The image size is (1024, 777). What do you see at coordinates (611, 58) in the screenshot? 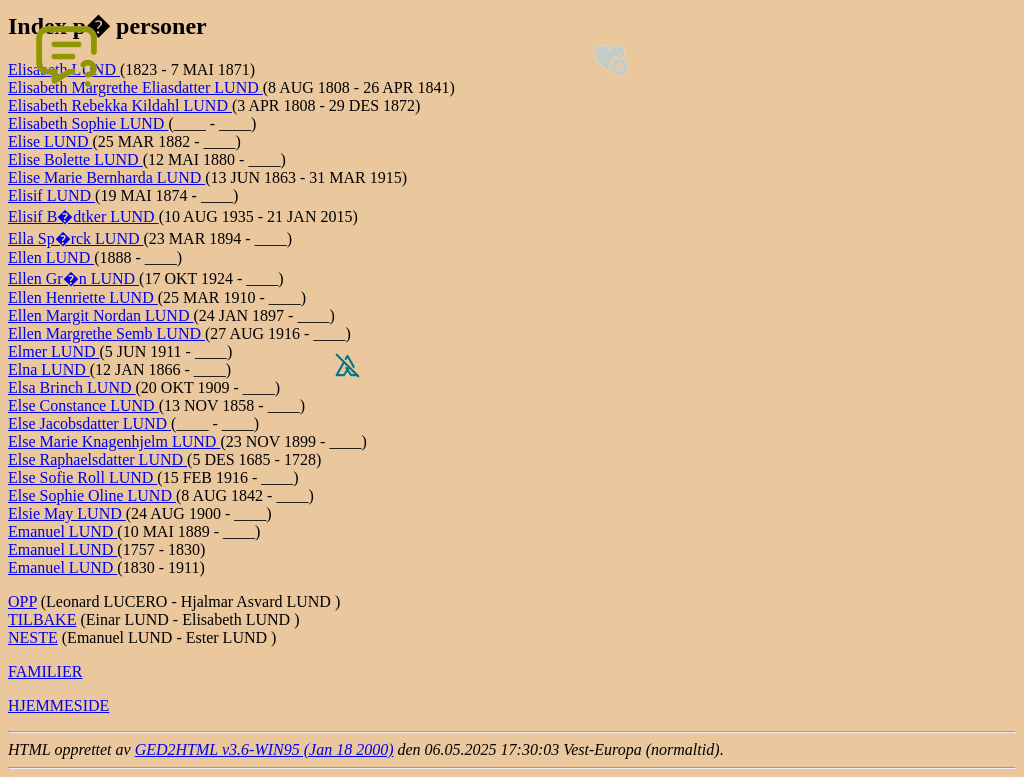
I see `quick access to favorite charging stations` at bounding box center [611, 58].